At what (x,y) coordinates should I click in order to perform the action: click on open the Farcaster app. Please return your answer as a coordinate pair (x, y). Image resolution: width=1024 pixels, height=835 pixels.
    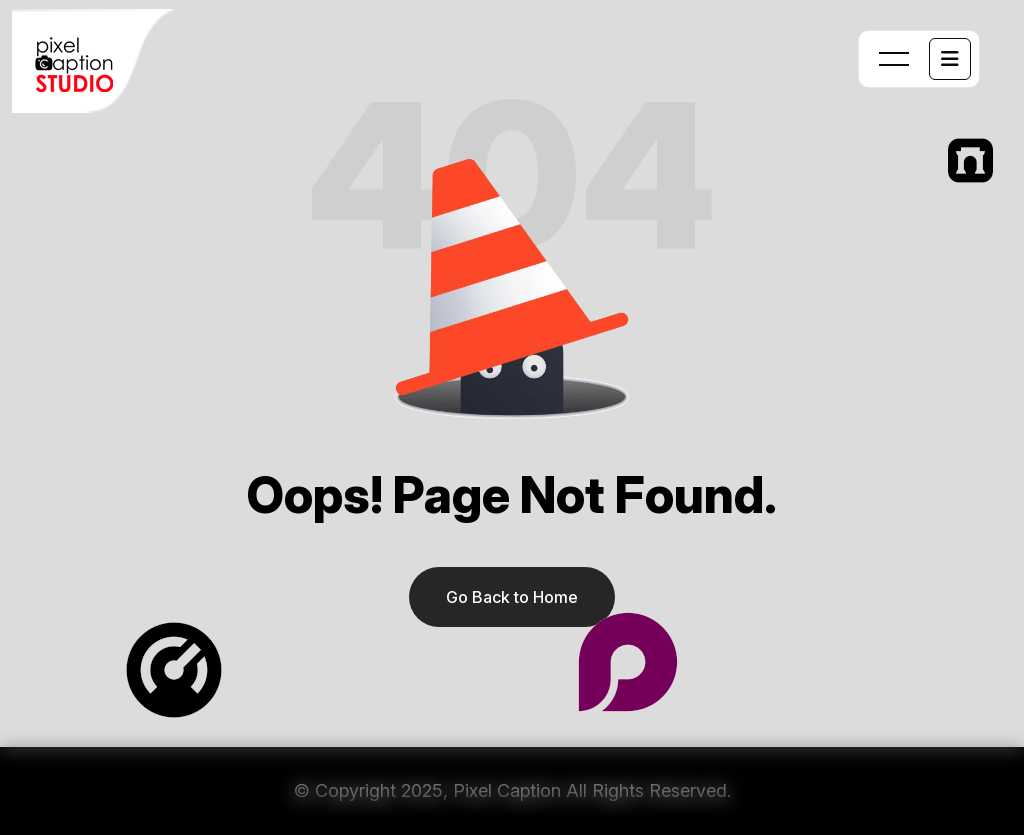
    Looking at the image, I should click on (970, 160).